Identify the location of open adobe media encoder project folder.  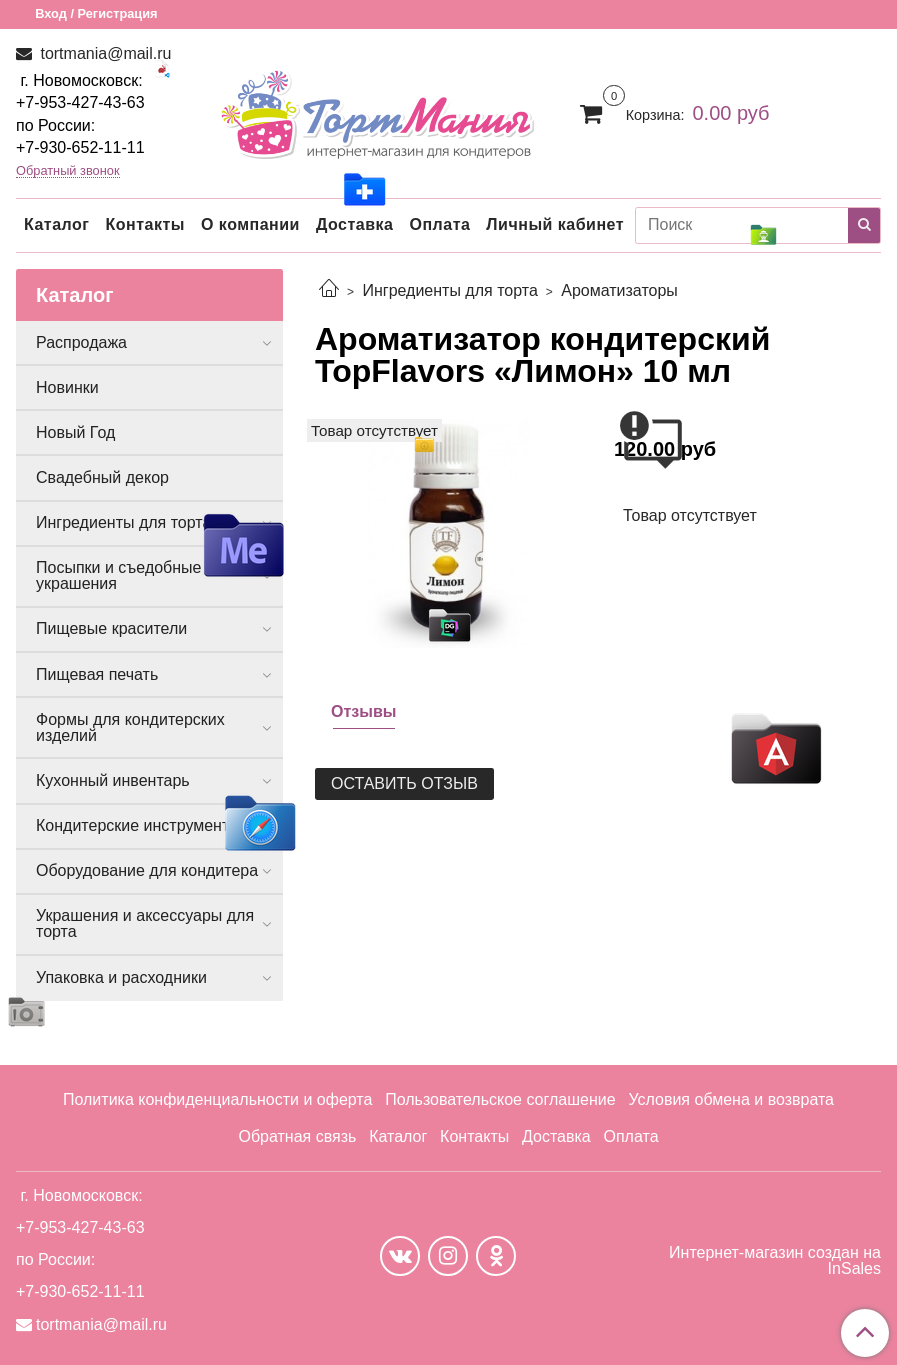
(243, 547).